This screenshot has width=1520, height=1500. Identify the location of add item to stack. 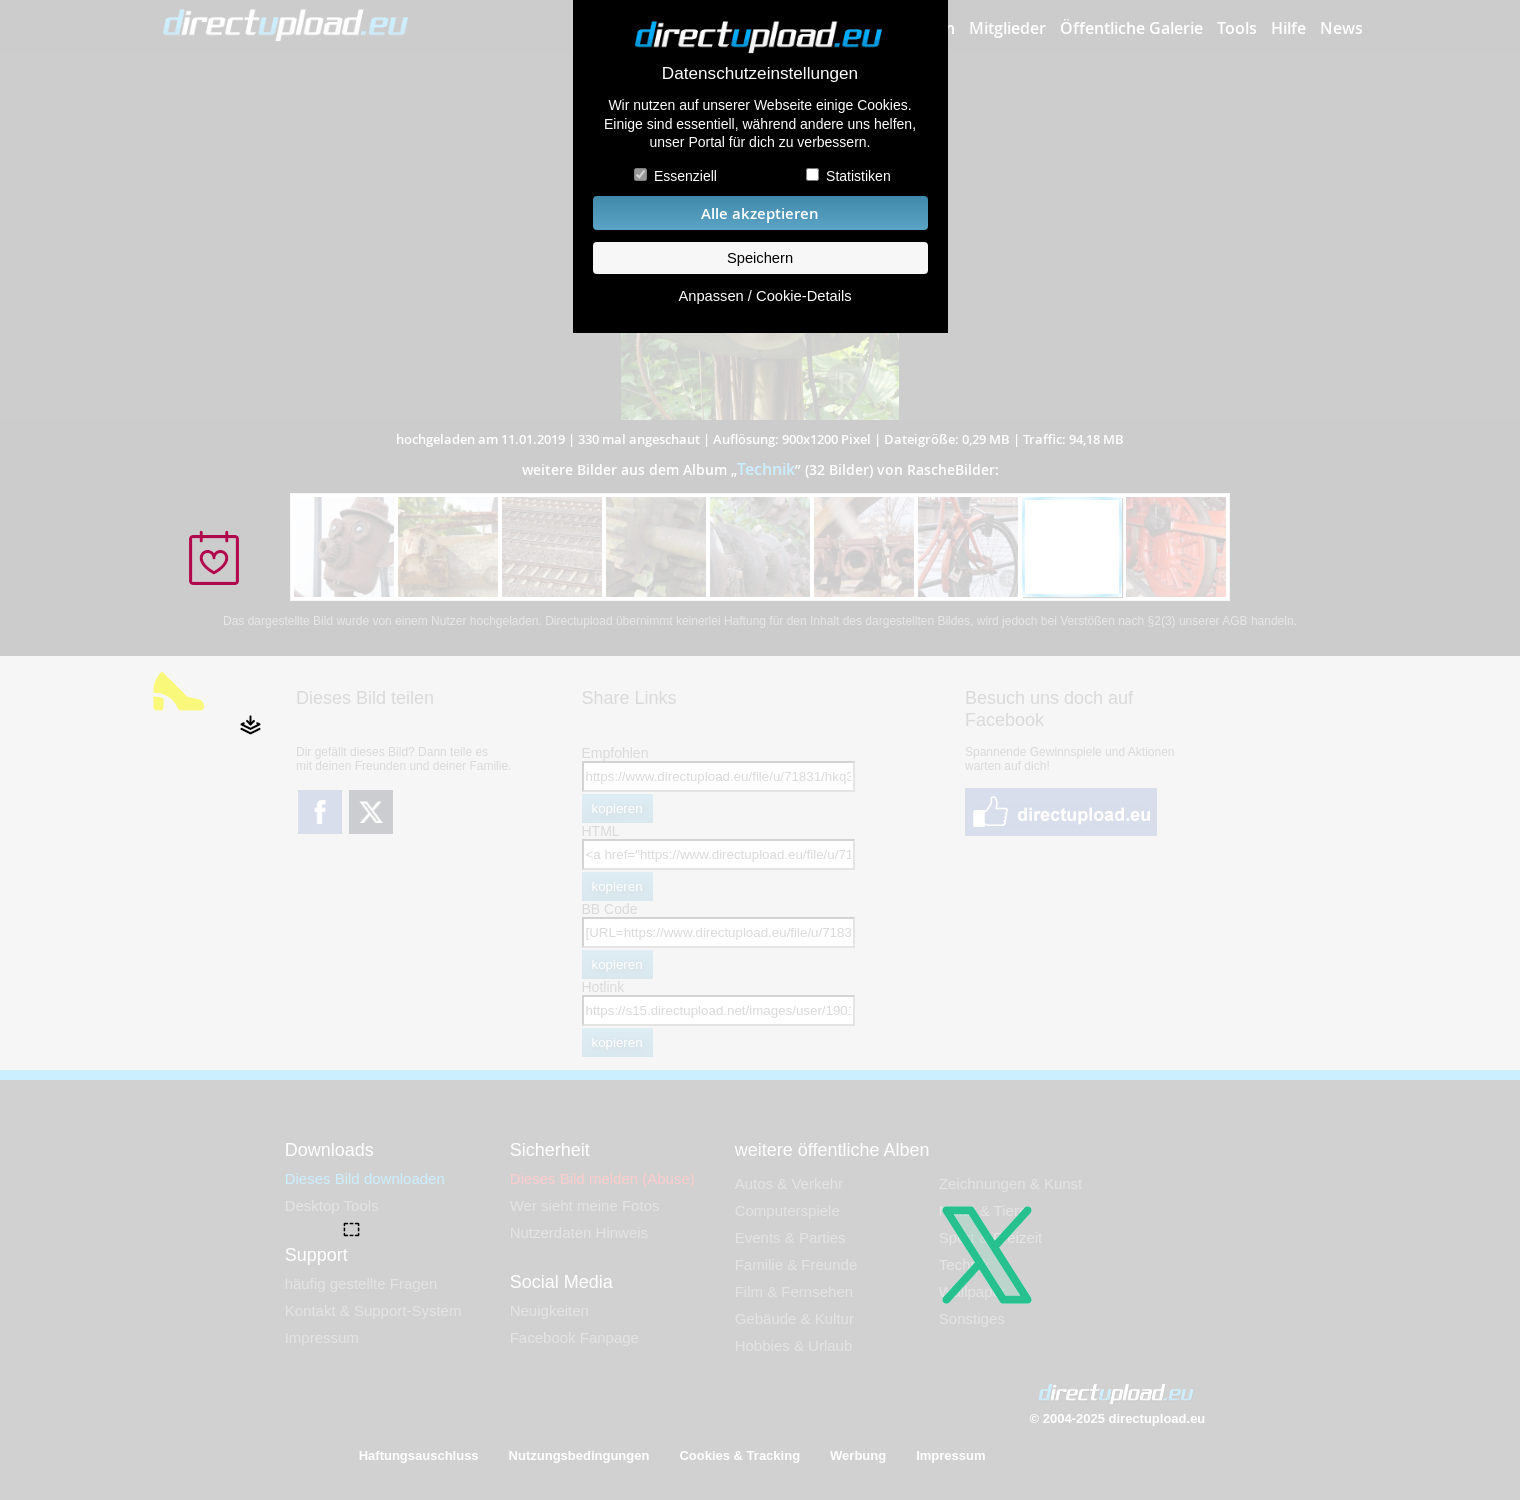
(250, 725).